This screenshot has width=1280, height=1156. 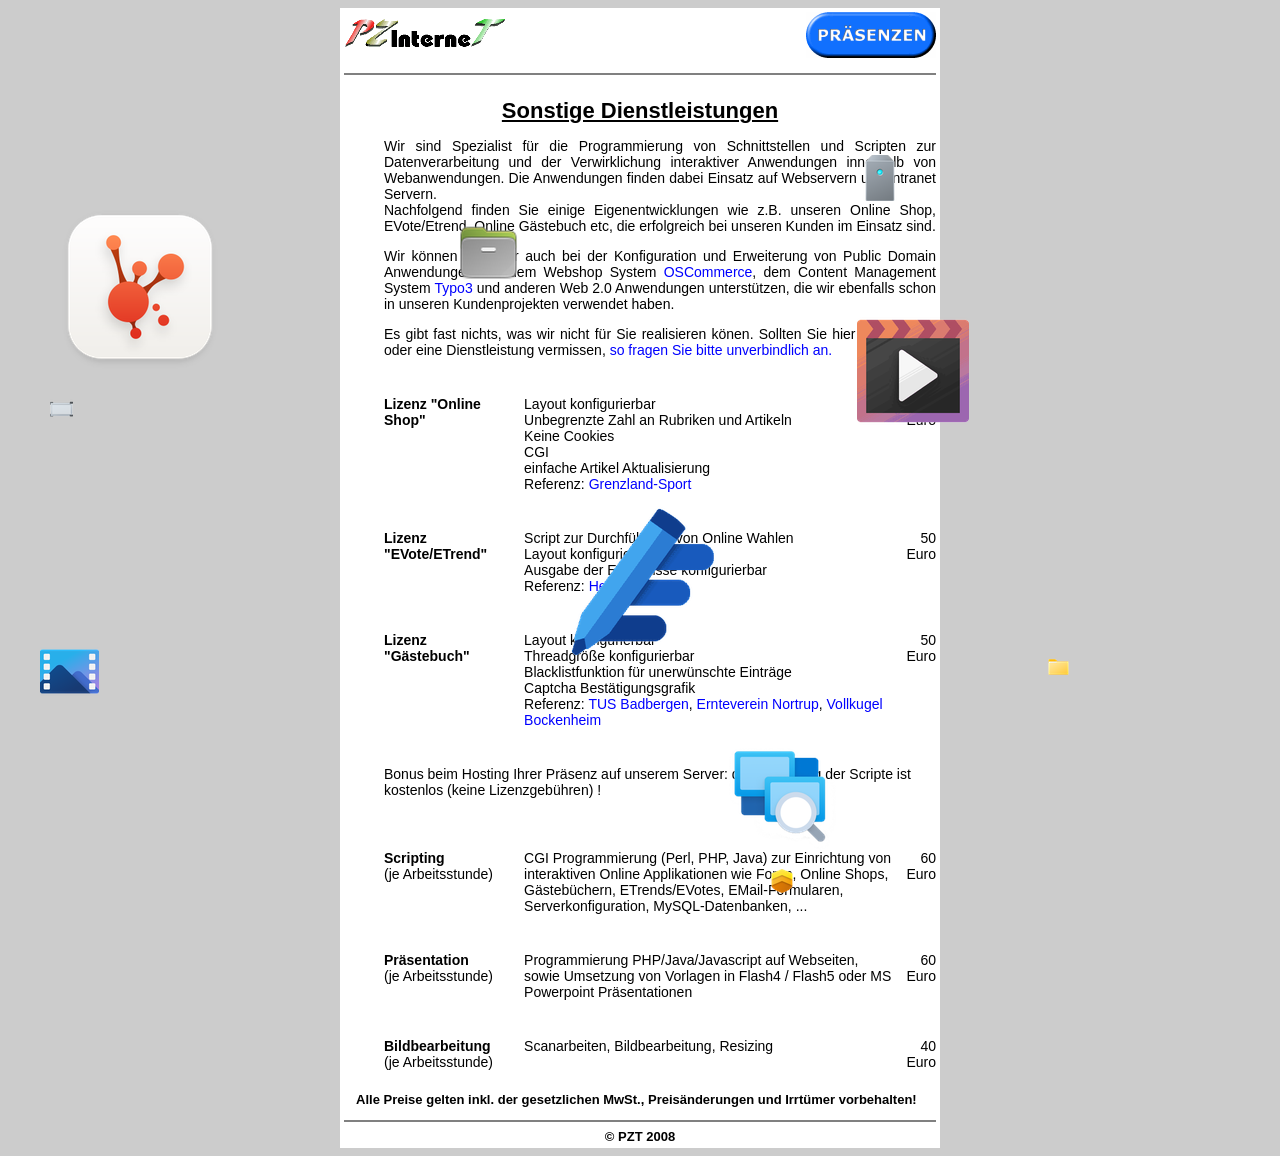 I want to click on open the tv or video streaming app, so click(x=913, y=371).